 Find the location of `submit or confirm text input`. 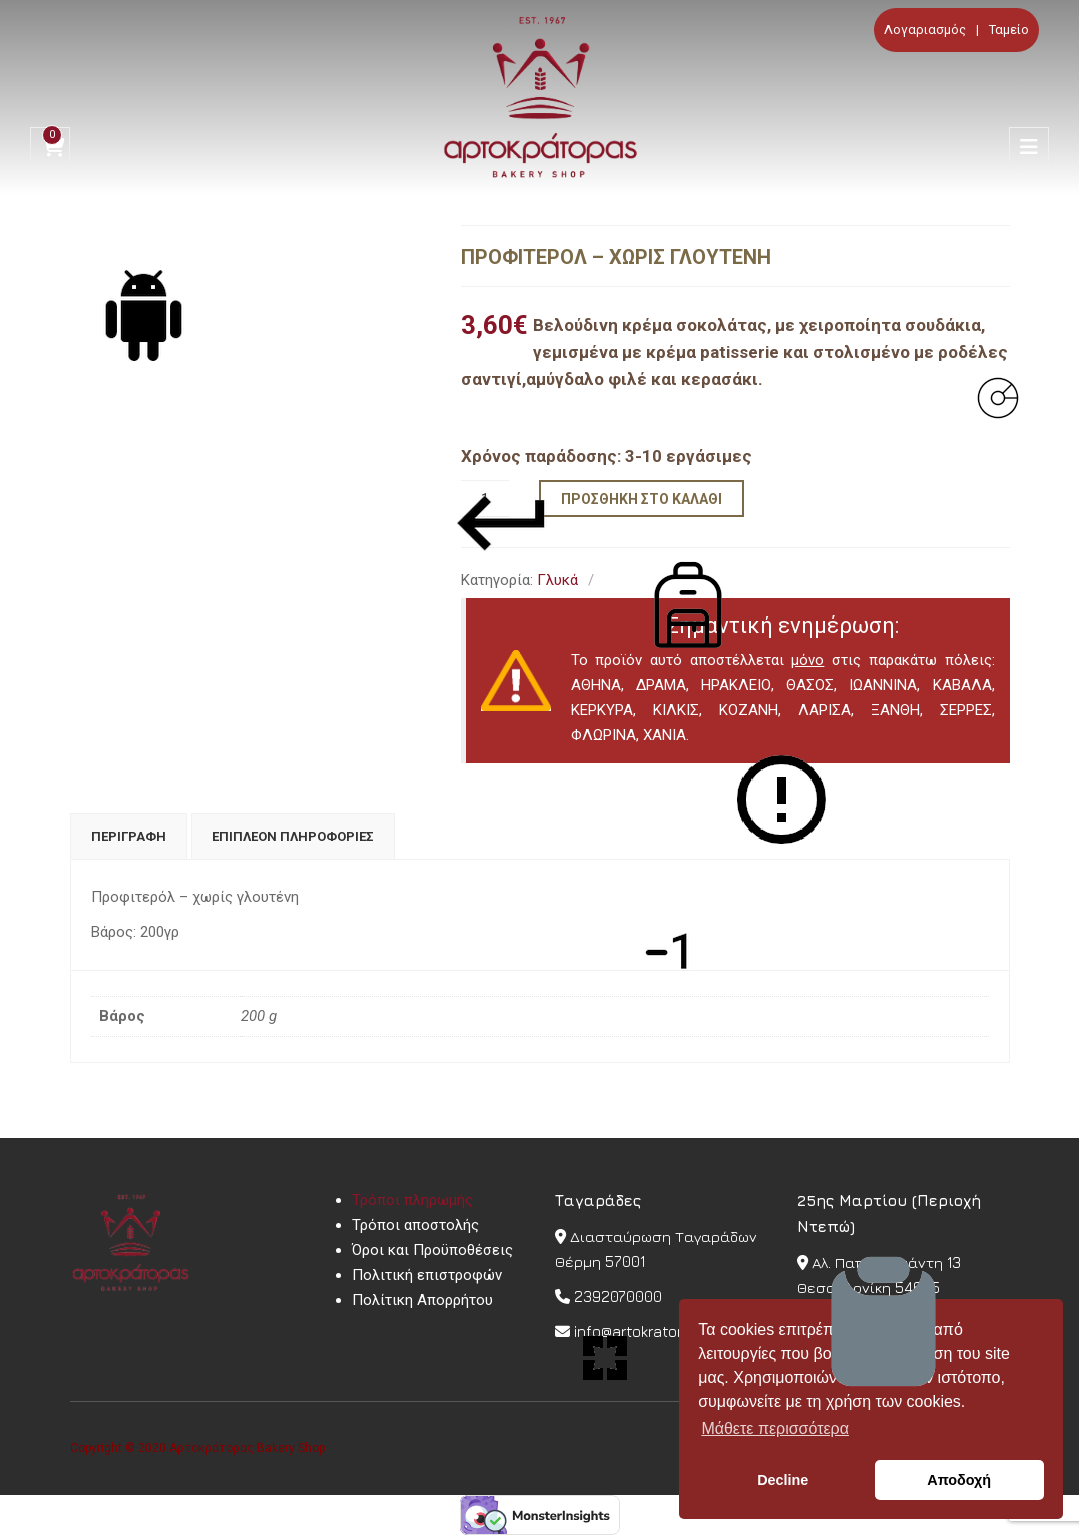

submit or confirm text input is located at coordinates (503, 523).